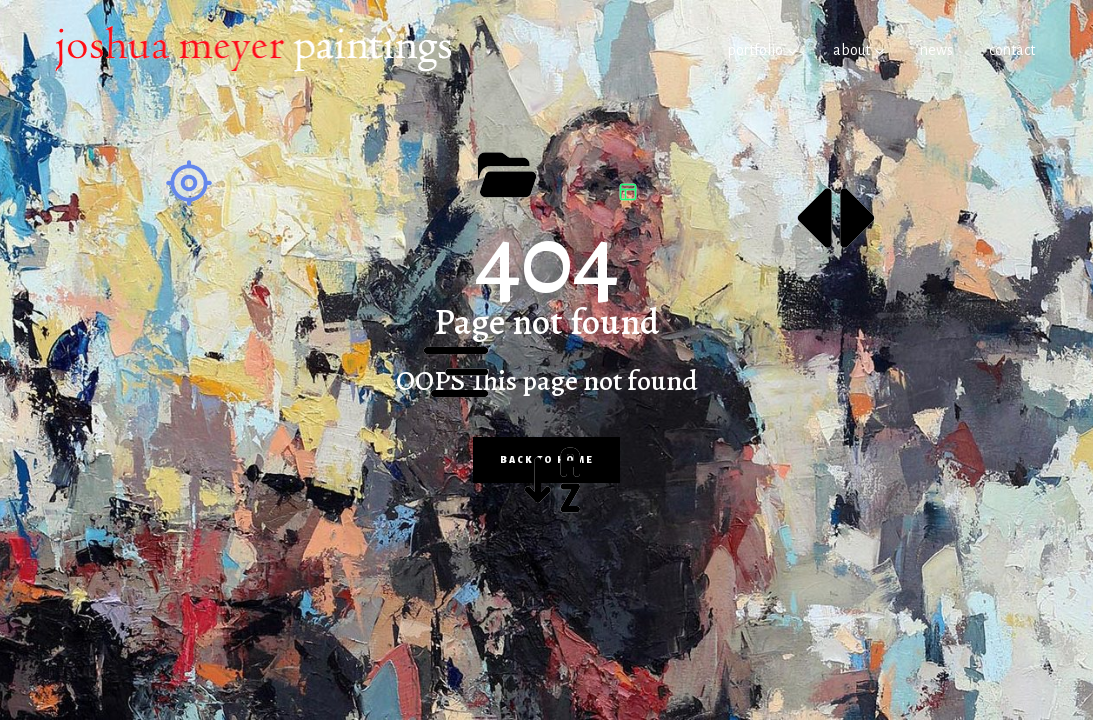 The height and width of the screenshot is (720, 1093). Describe the element at coordinates (628, 192) in the screenshot. I see `change page layout or view` at that location.